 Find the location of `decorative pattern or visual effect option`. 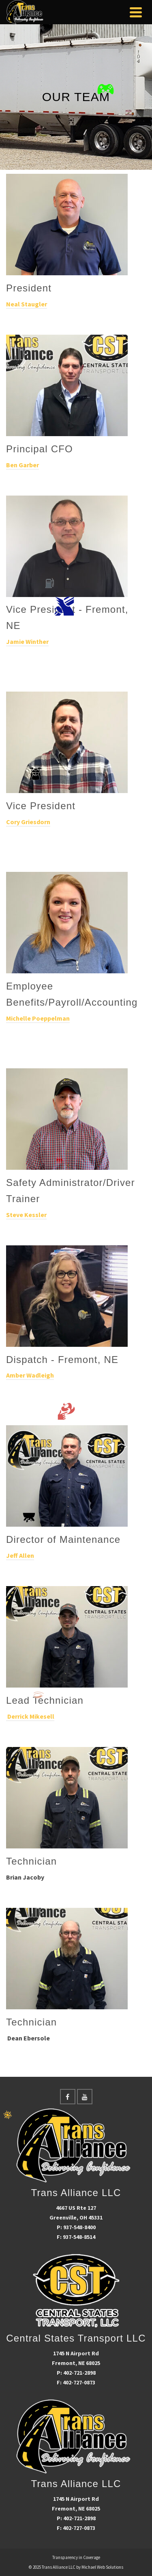

decorative pattern or visual effect option is located at coordinates (8, 2115).